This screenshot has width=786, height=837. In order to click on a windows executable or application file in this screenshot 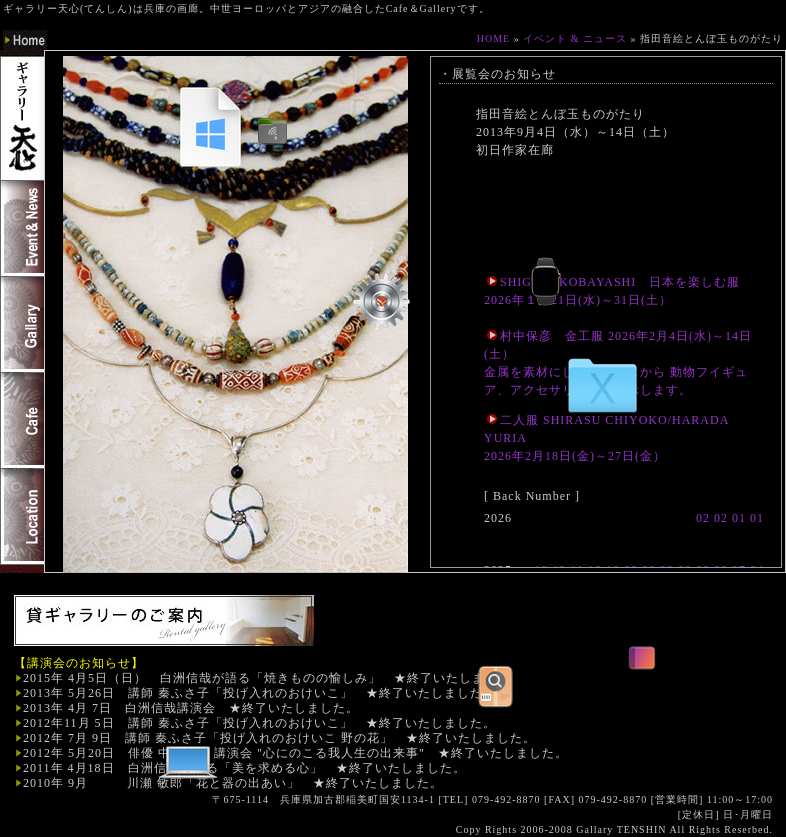, I will do `click(210, 128)`.